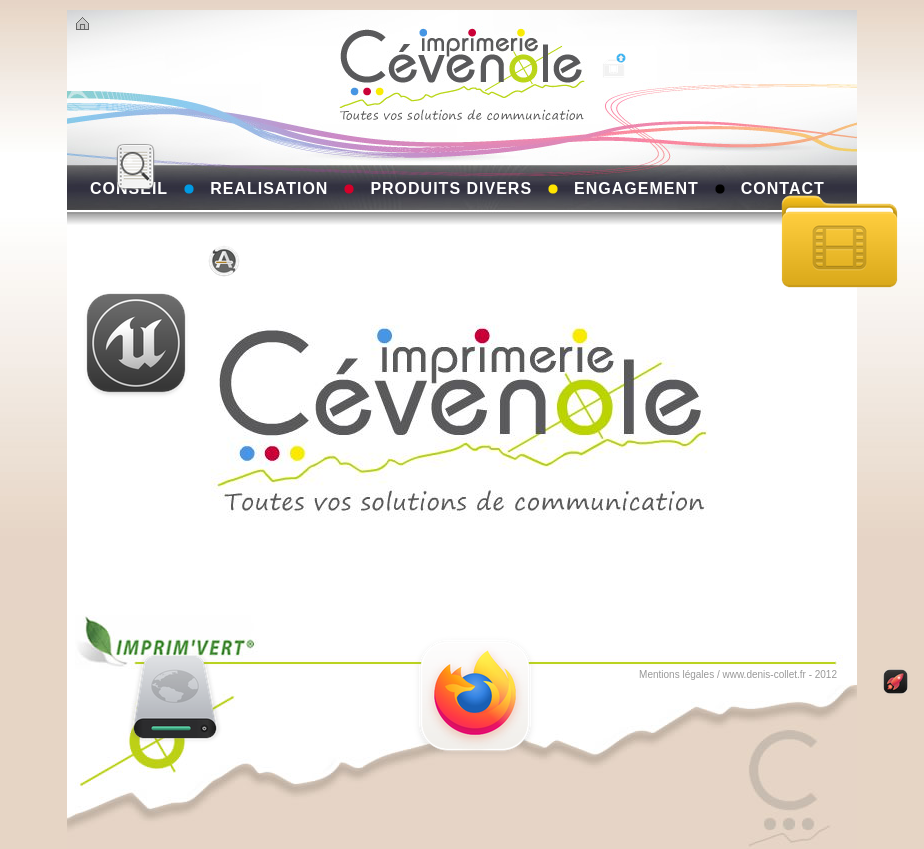 This screenshot has width=924, height=849. I want to click on access network server or shared storage, so click(175, 697).